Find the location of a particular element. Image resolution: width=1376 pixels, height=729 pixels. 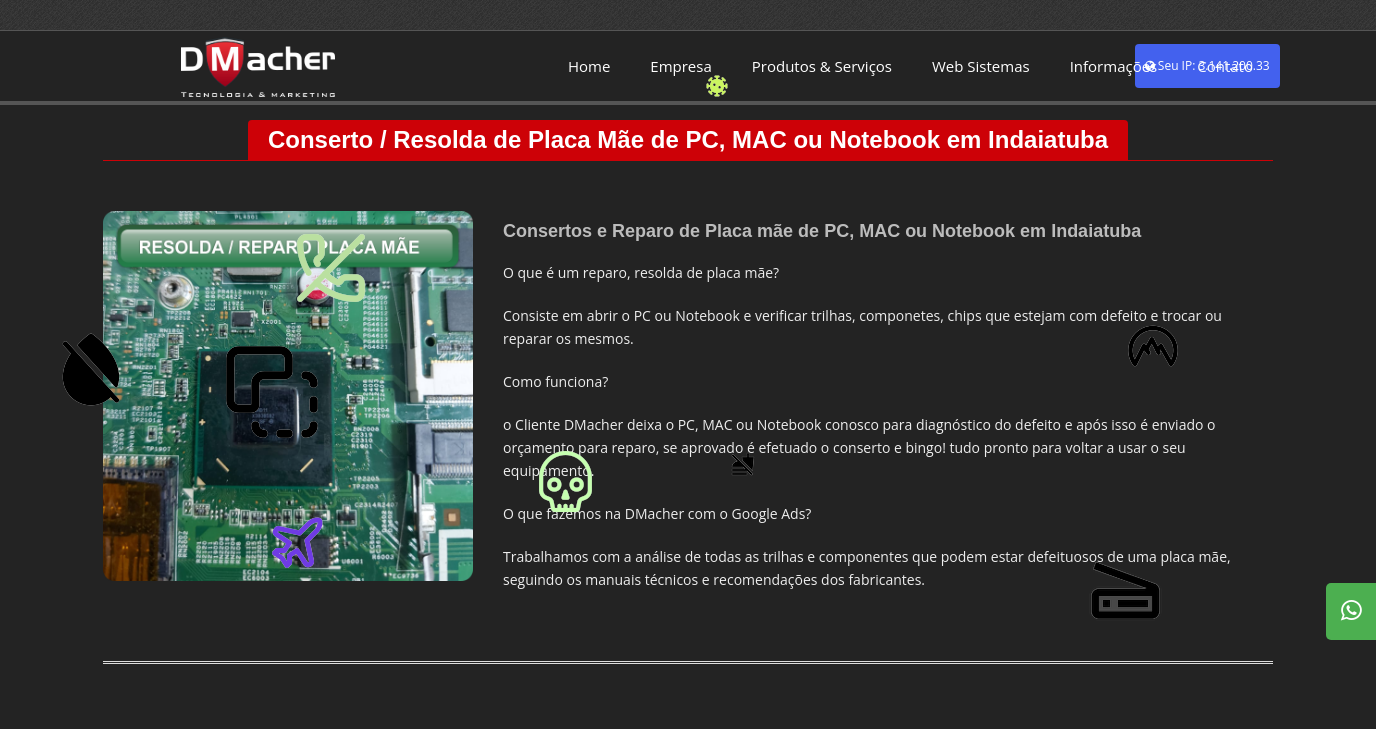

disable water or liquid features is located at coordinates (91, 372).